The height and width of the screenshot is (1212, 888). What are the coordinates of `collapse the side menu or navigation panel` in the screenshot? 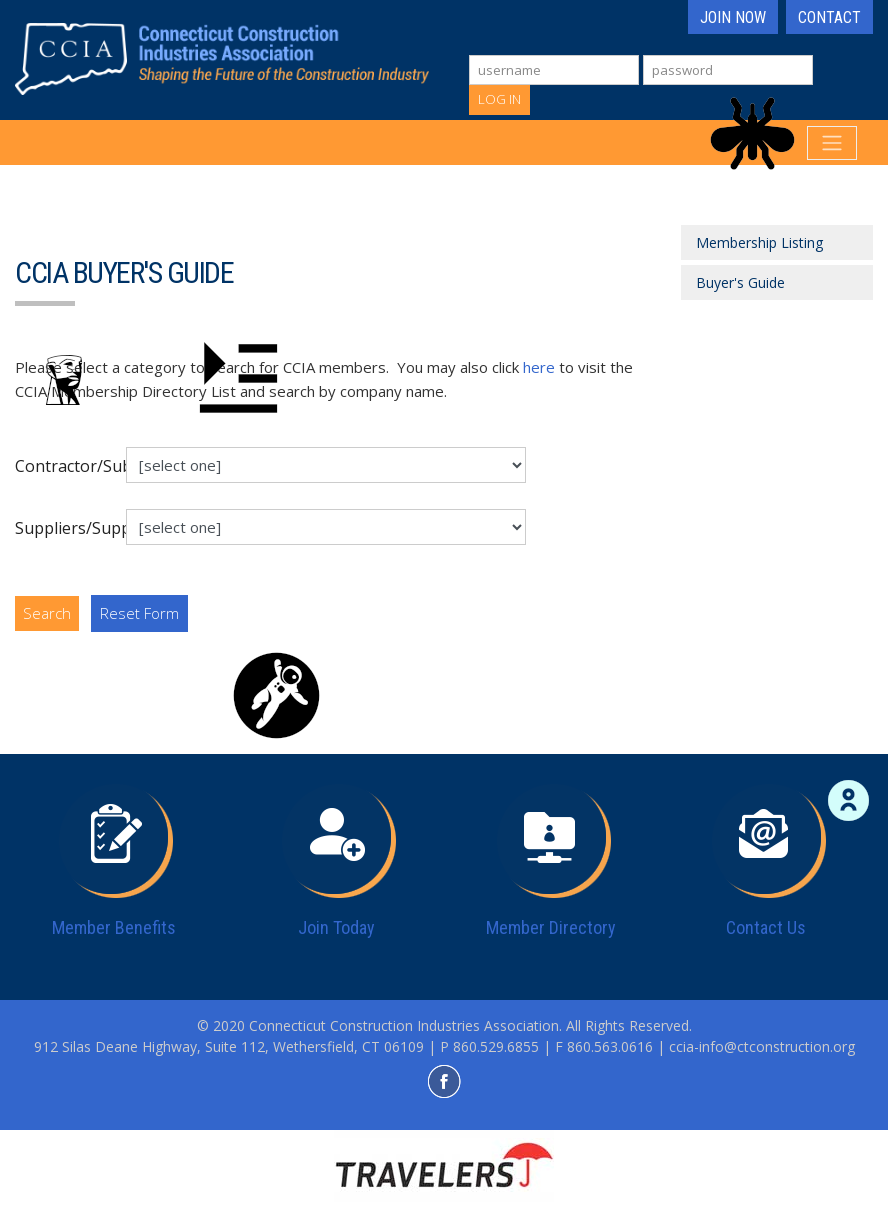 It's located at (238, 378).